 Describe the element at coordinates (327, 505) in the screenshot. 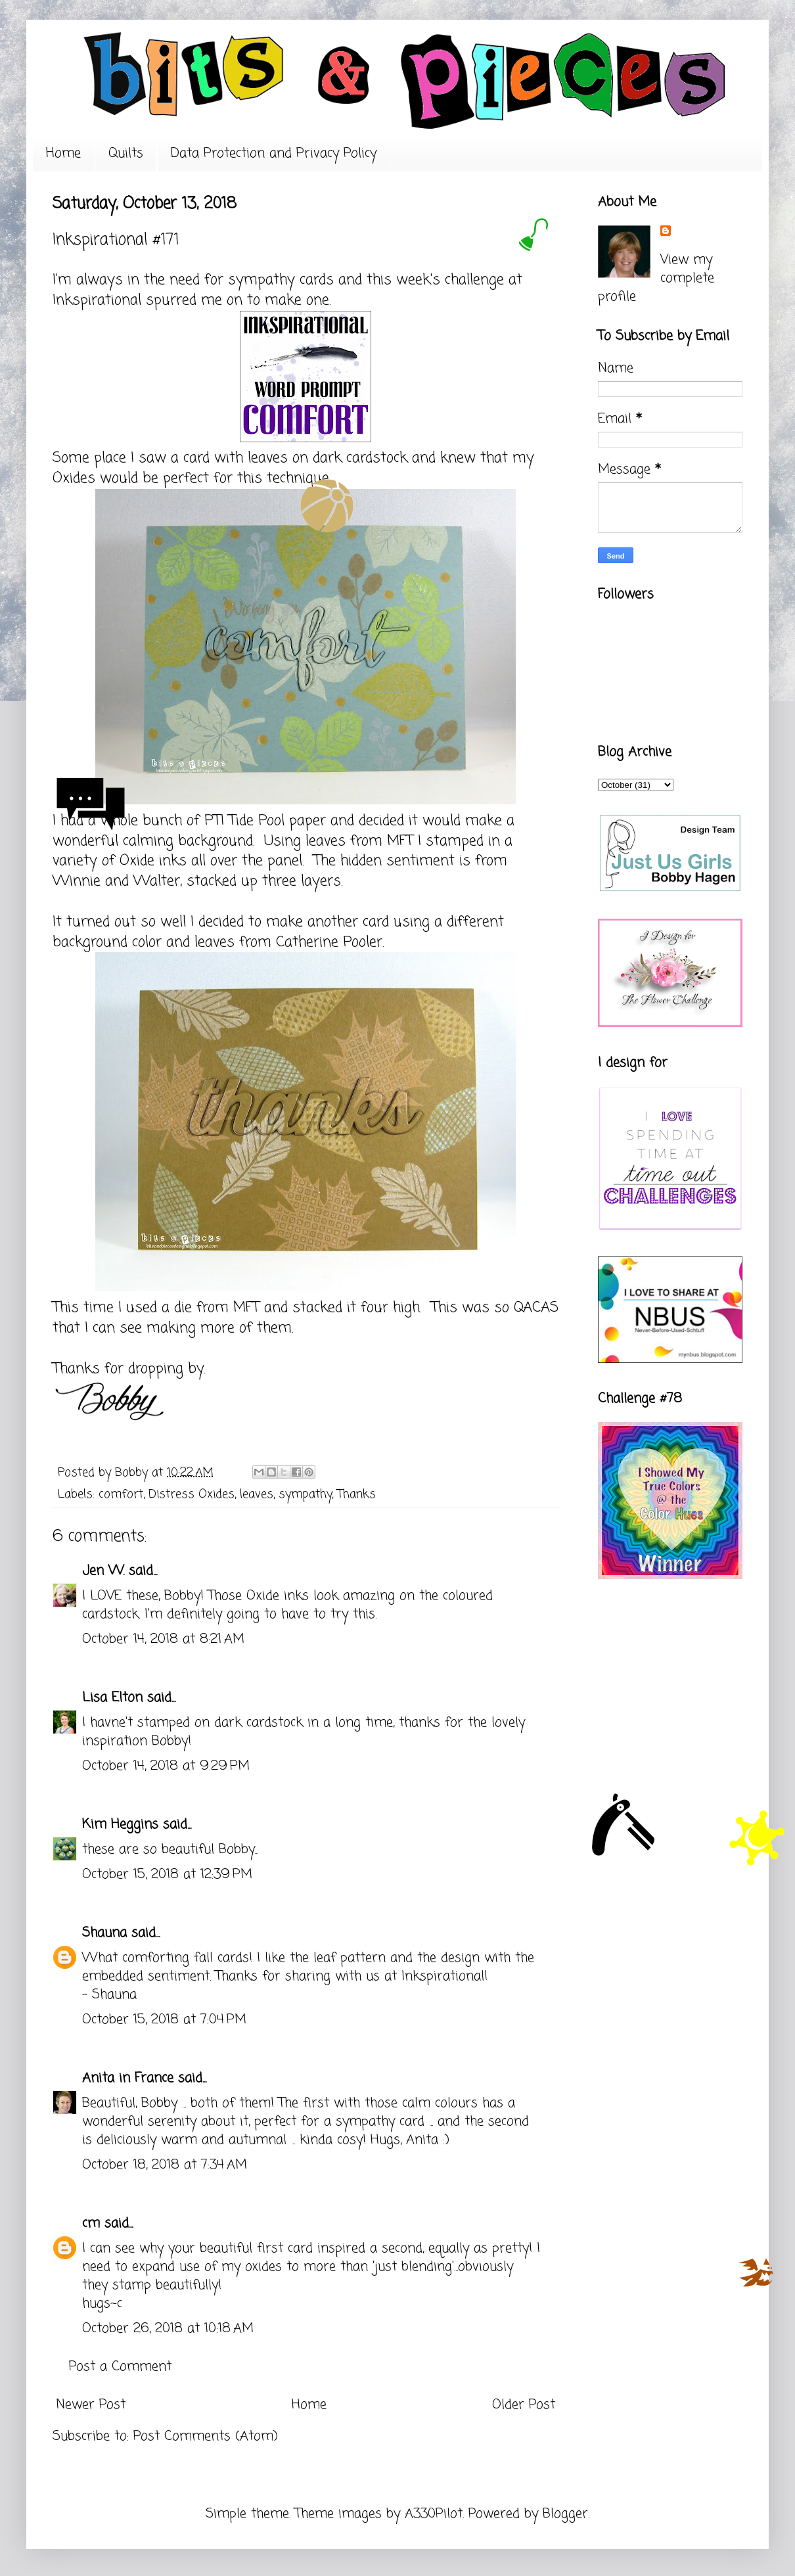

I see `access beach or summer-themed games` at that location.